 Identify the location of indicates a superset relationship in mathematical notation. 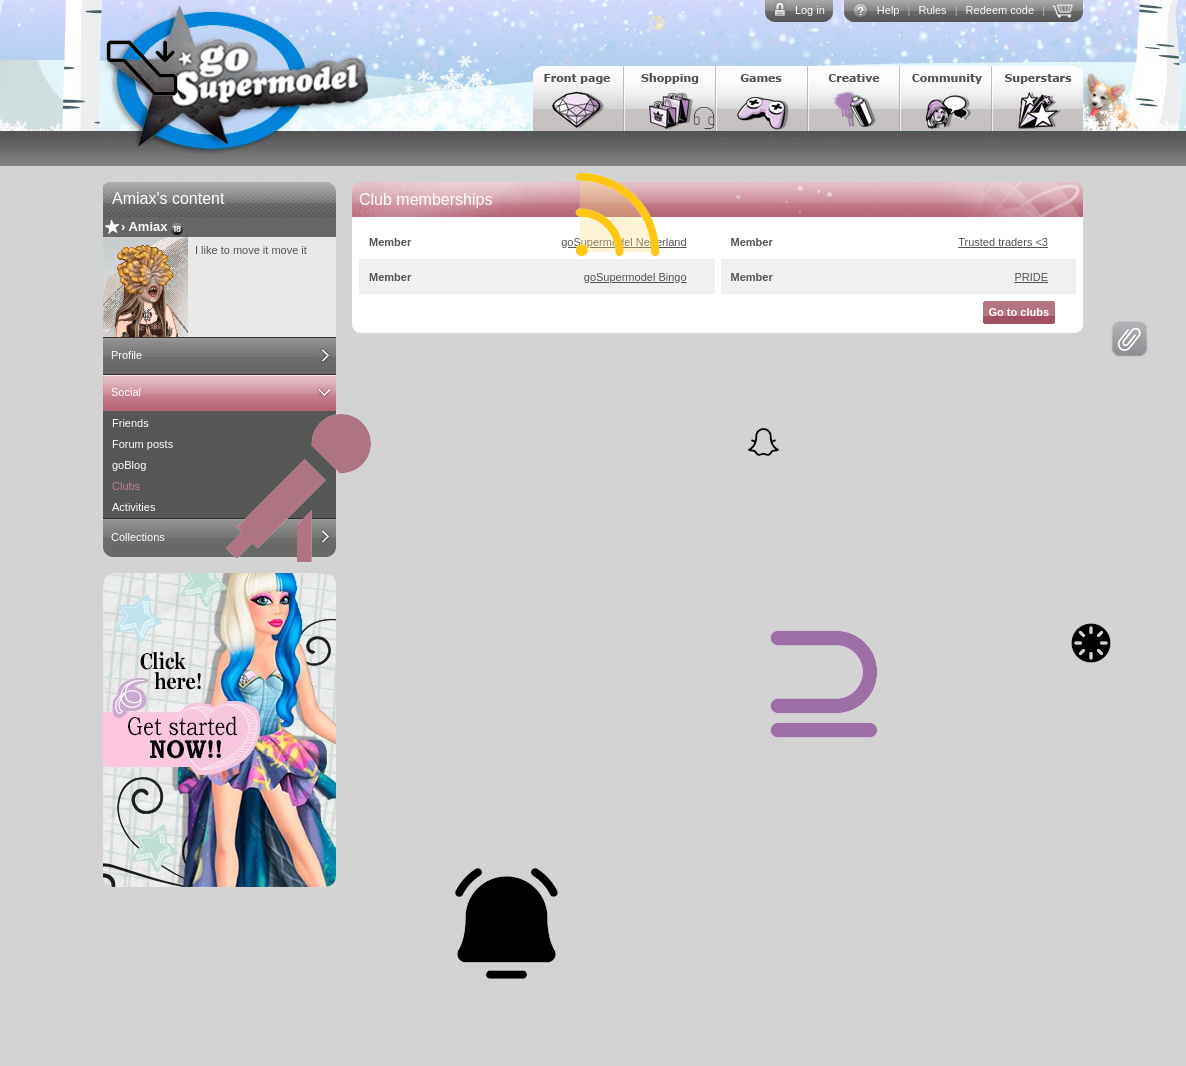
(821, 686).